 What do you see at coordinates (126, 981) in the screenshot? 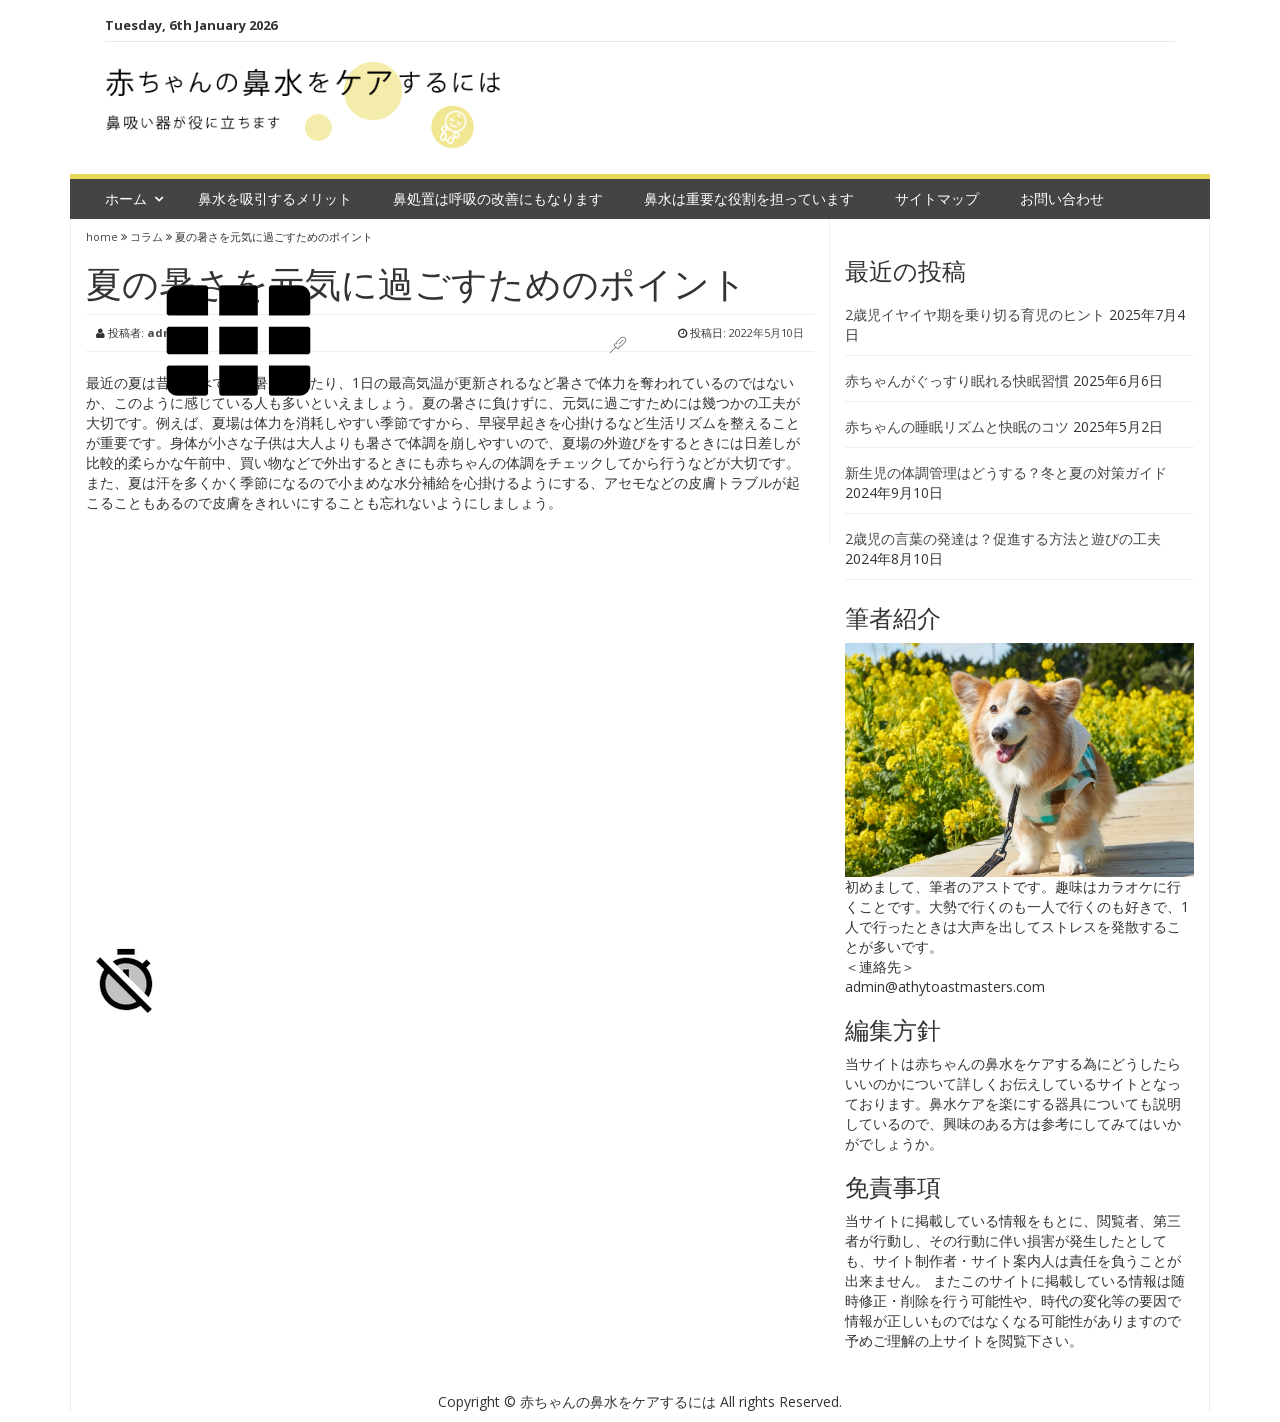
I see `timer is disabled or inactive` at bounding box center [126, 981].